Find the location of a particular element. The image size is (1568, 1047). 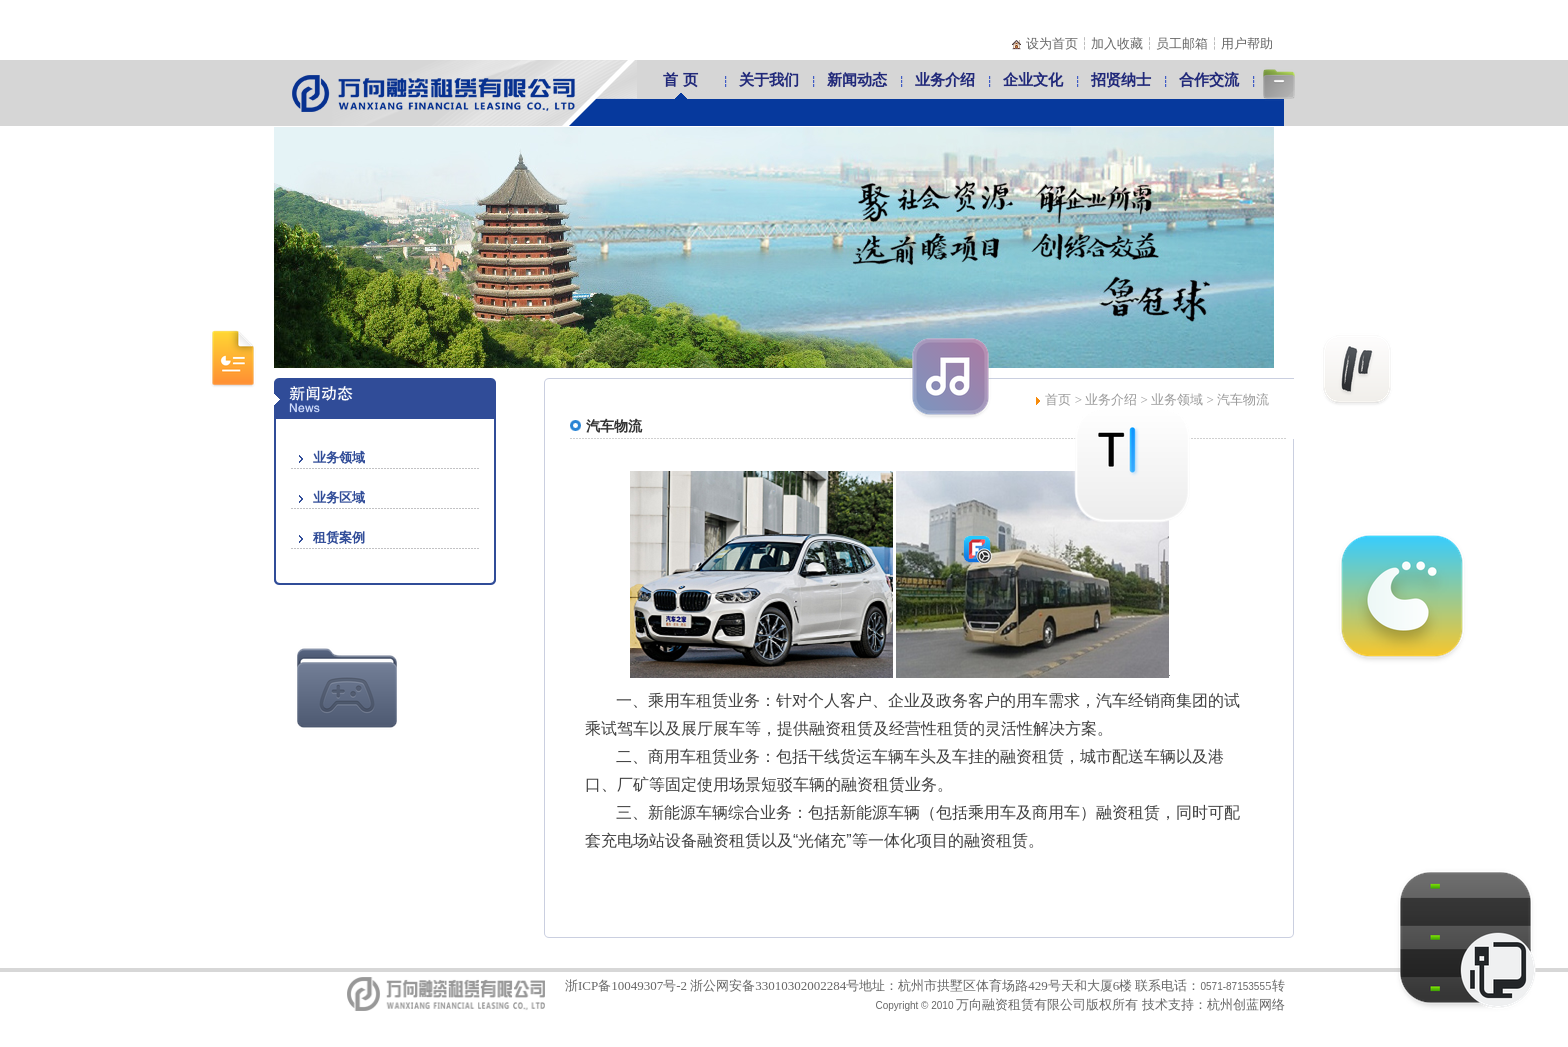

open text editor application is located at coordinates (1132, 464).